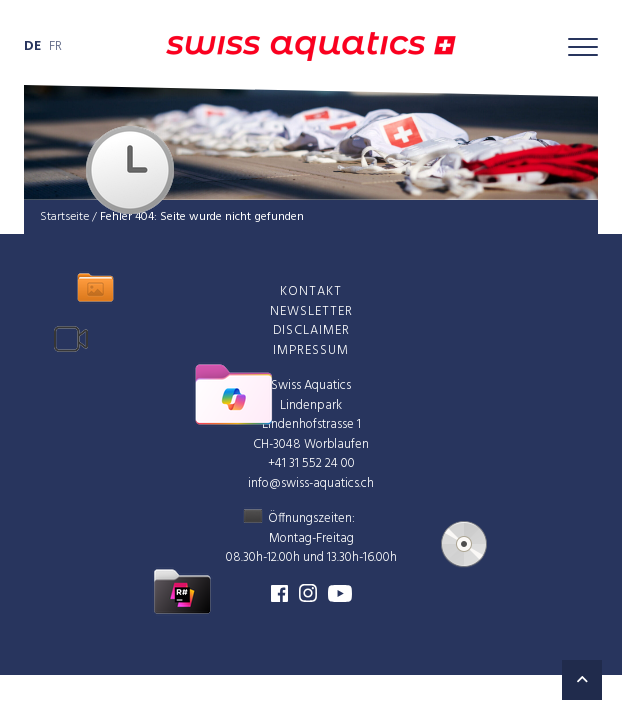 This screenshot has width=622, height=720. What do you see at coordinates (130, 170) in the screenshot?
I see `indicates a time-sensitive or scheduled item` at bounding box center [130, 170].